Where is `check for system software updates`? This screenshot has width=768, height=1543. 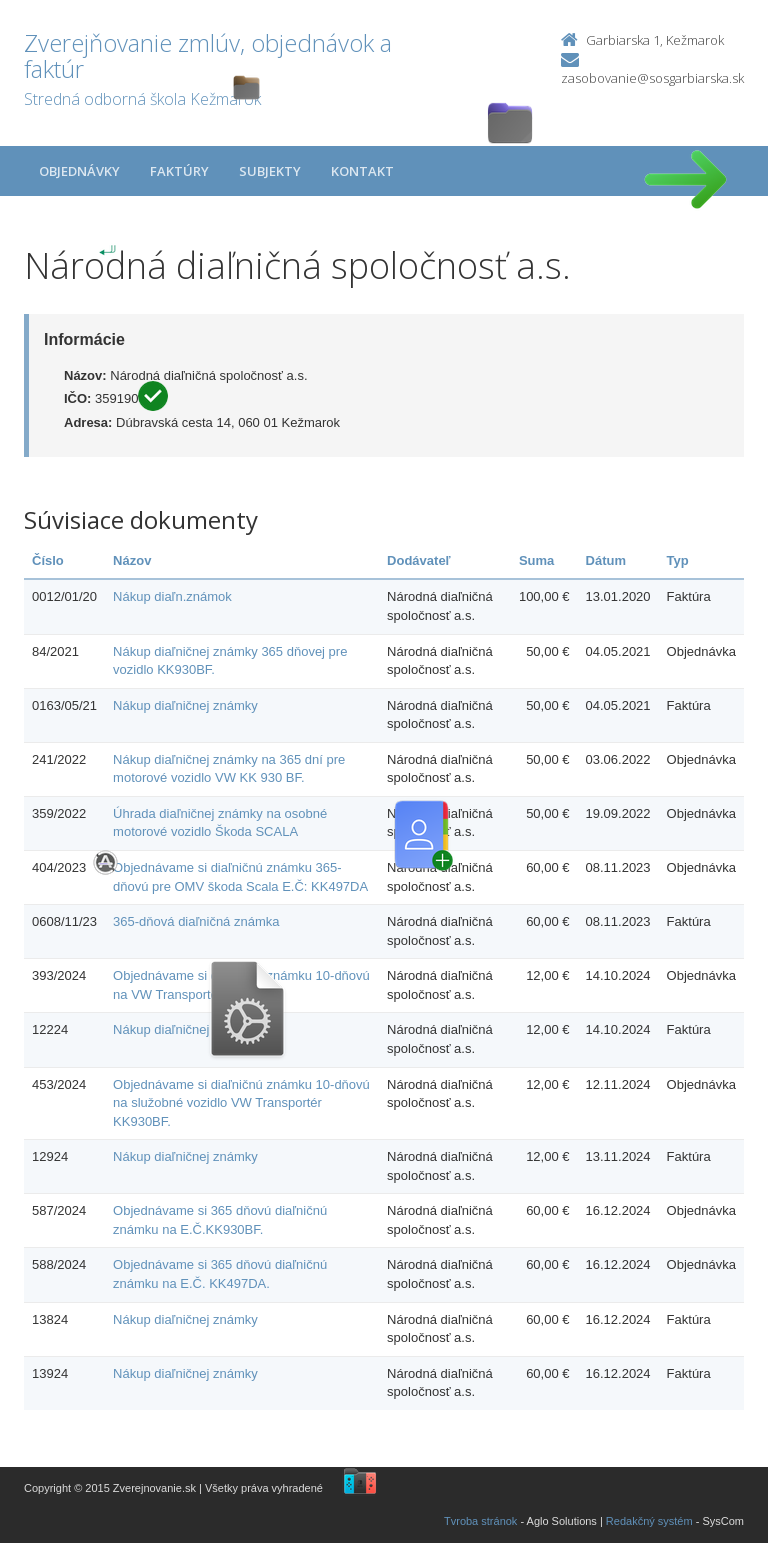 check for system software updates is located at coordinates (105, 862).